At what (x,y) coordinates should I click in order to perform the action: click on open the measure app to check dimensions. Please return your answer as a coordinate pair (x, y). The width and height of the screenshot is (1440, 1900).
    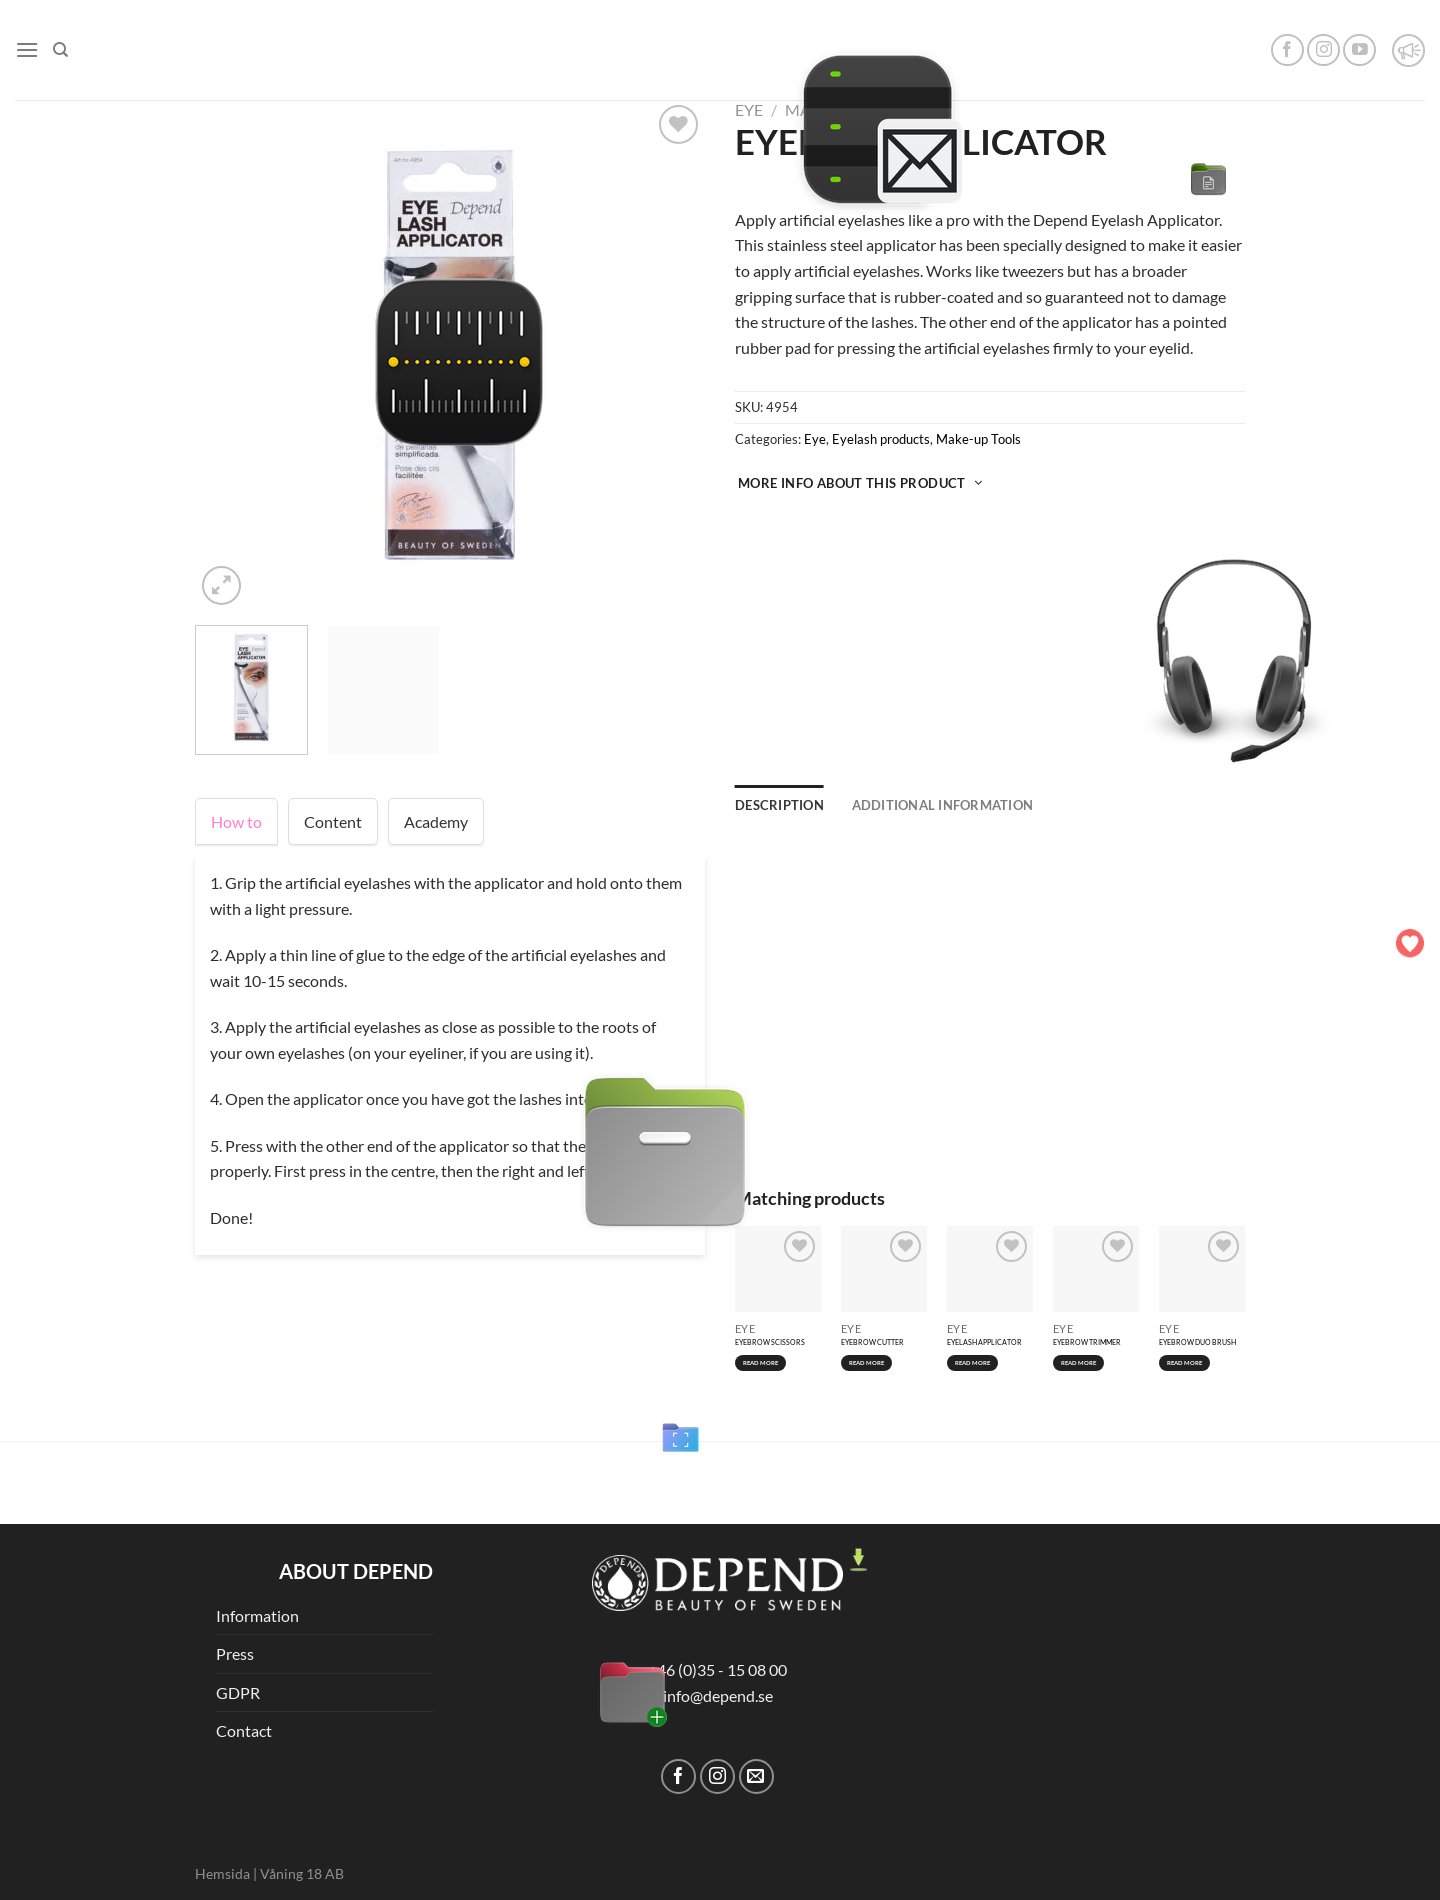
    Looking at the image, I should click on (459, 362).